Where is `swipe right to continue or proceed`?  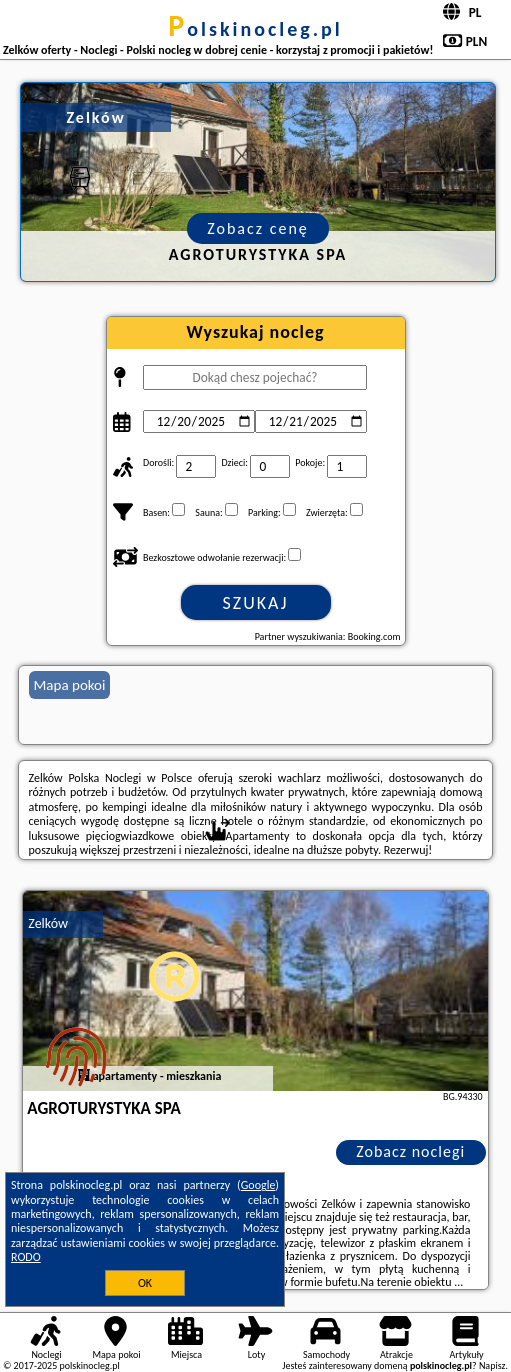
swipe right to continue or proceed is located at coordinates (216, 830).